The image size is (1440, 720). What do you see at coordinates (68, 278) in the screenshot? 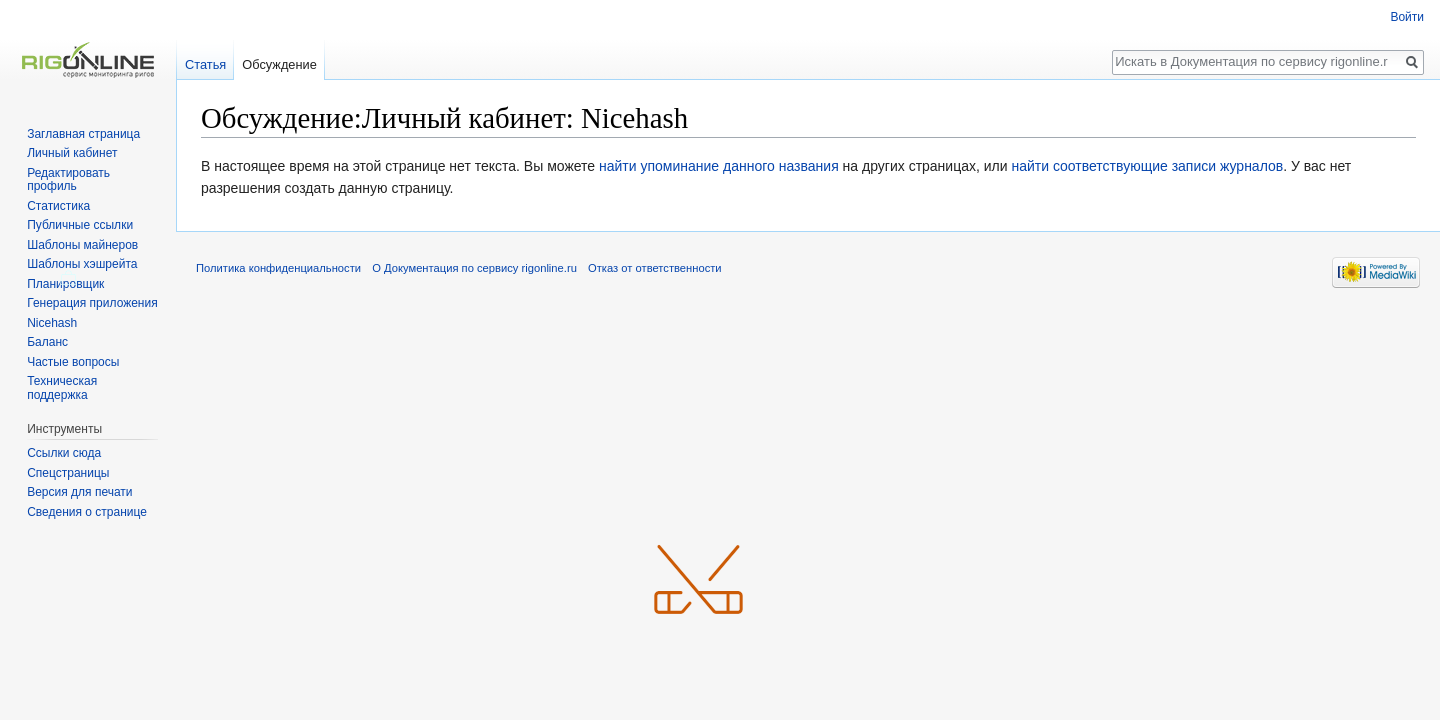
I see `view your shopping bag` at bounding box center [68, 278].